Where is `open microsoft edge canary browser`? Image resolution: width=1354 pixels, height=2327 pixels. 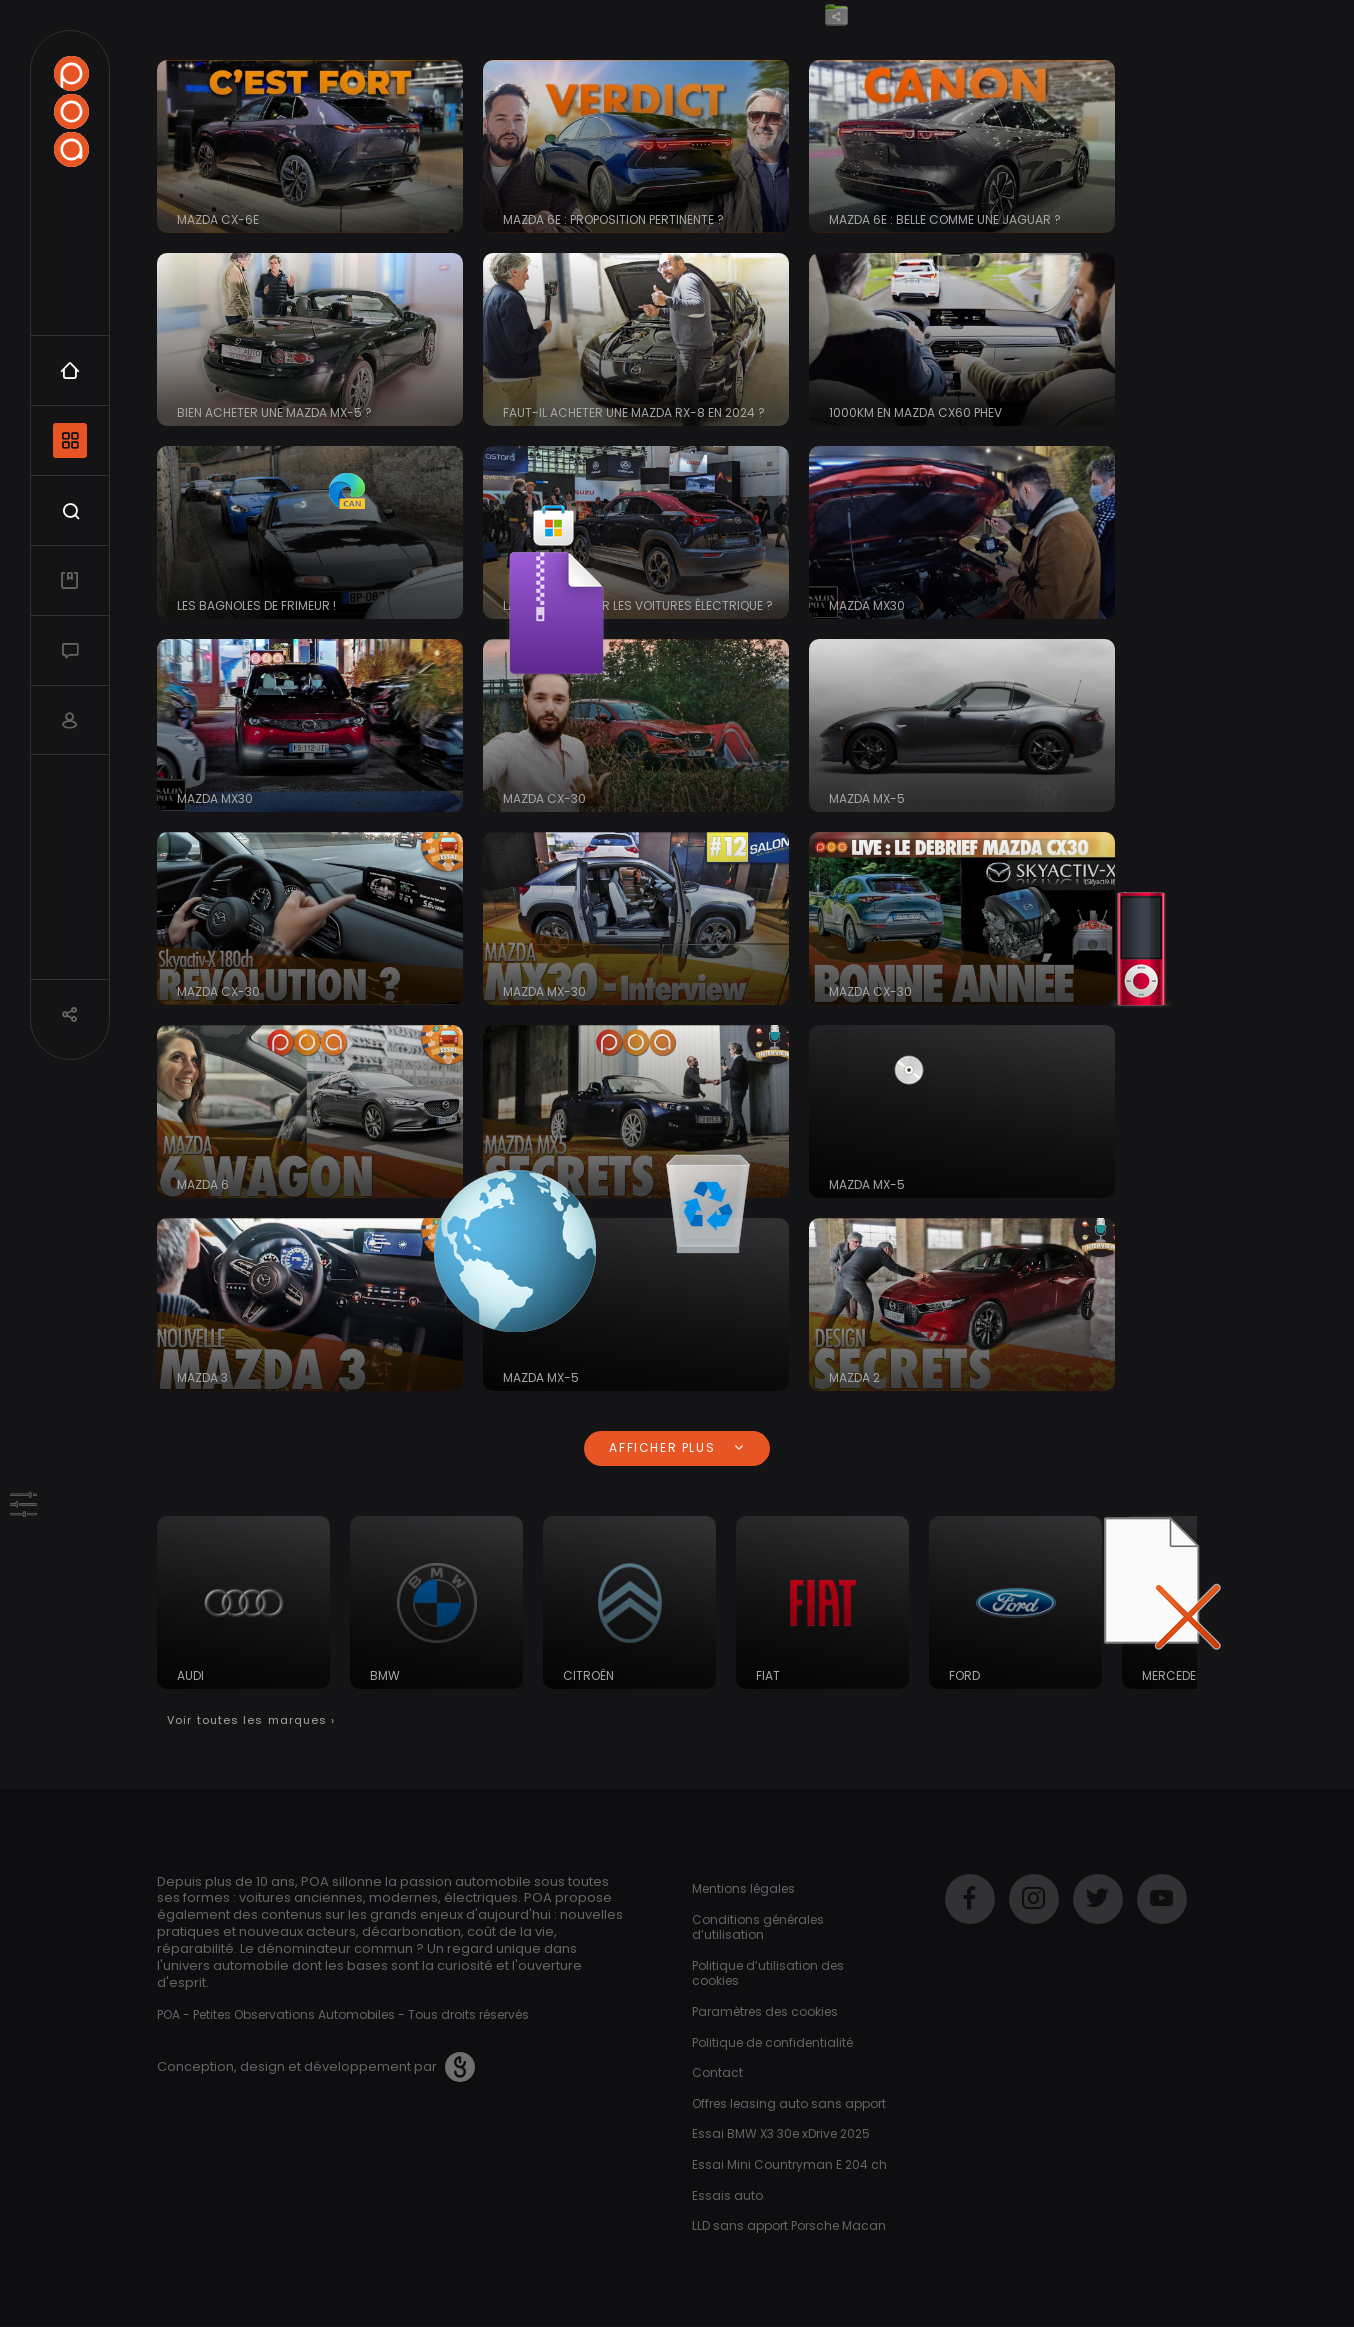
open microsoft edge canary browser is located at coordinates (347, 491).